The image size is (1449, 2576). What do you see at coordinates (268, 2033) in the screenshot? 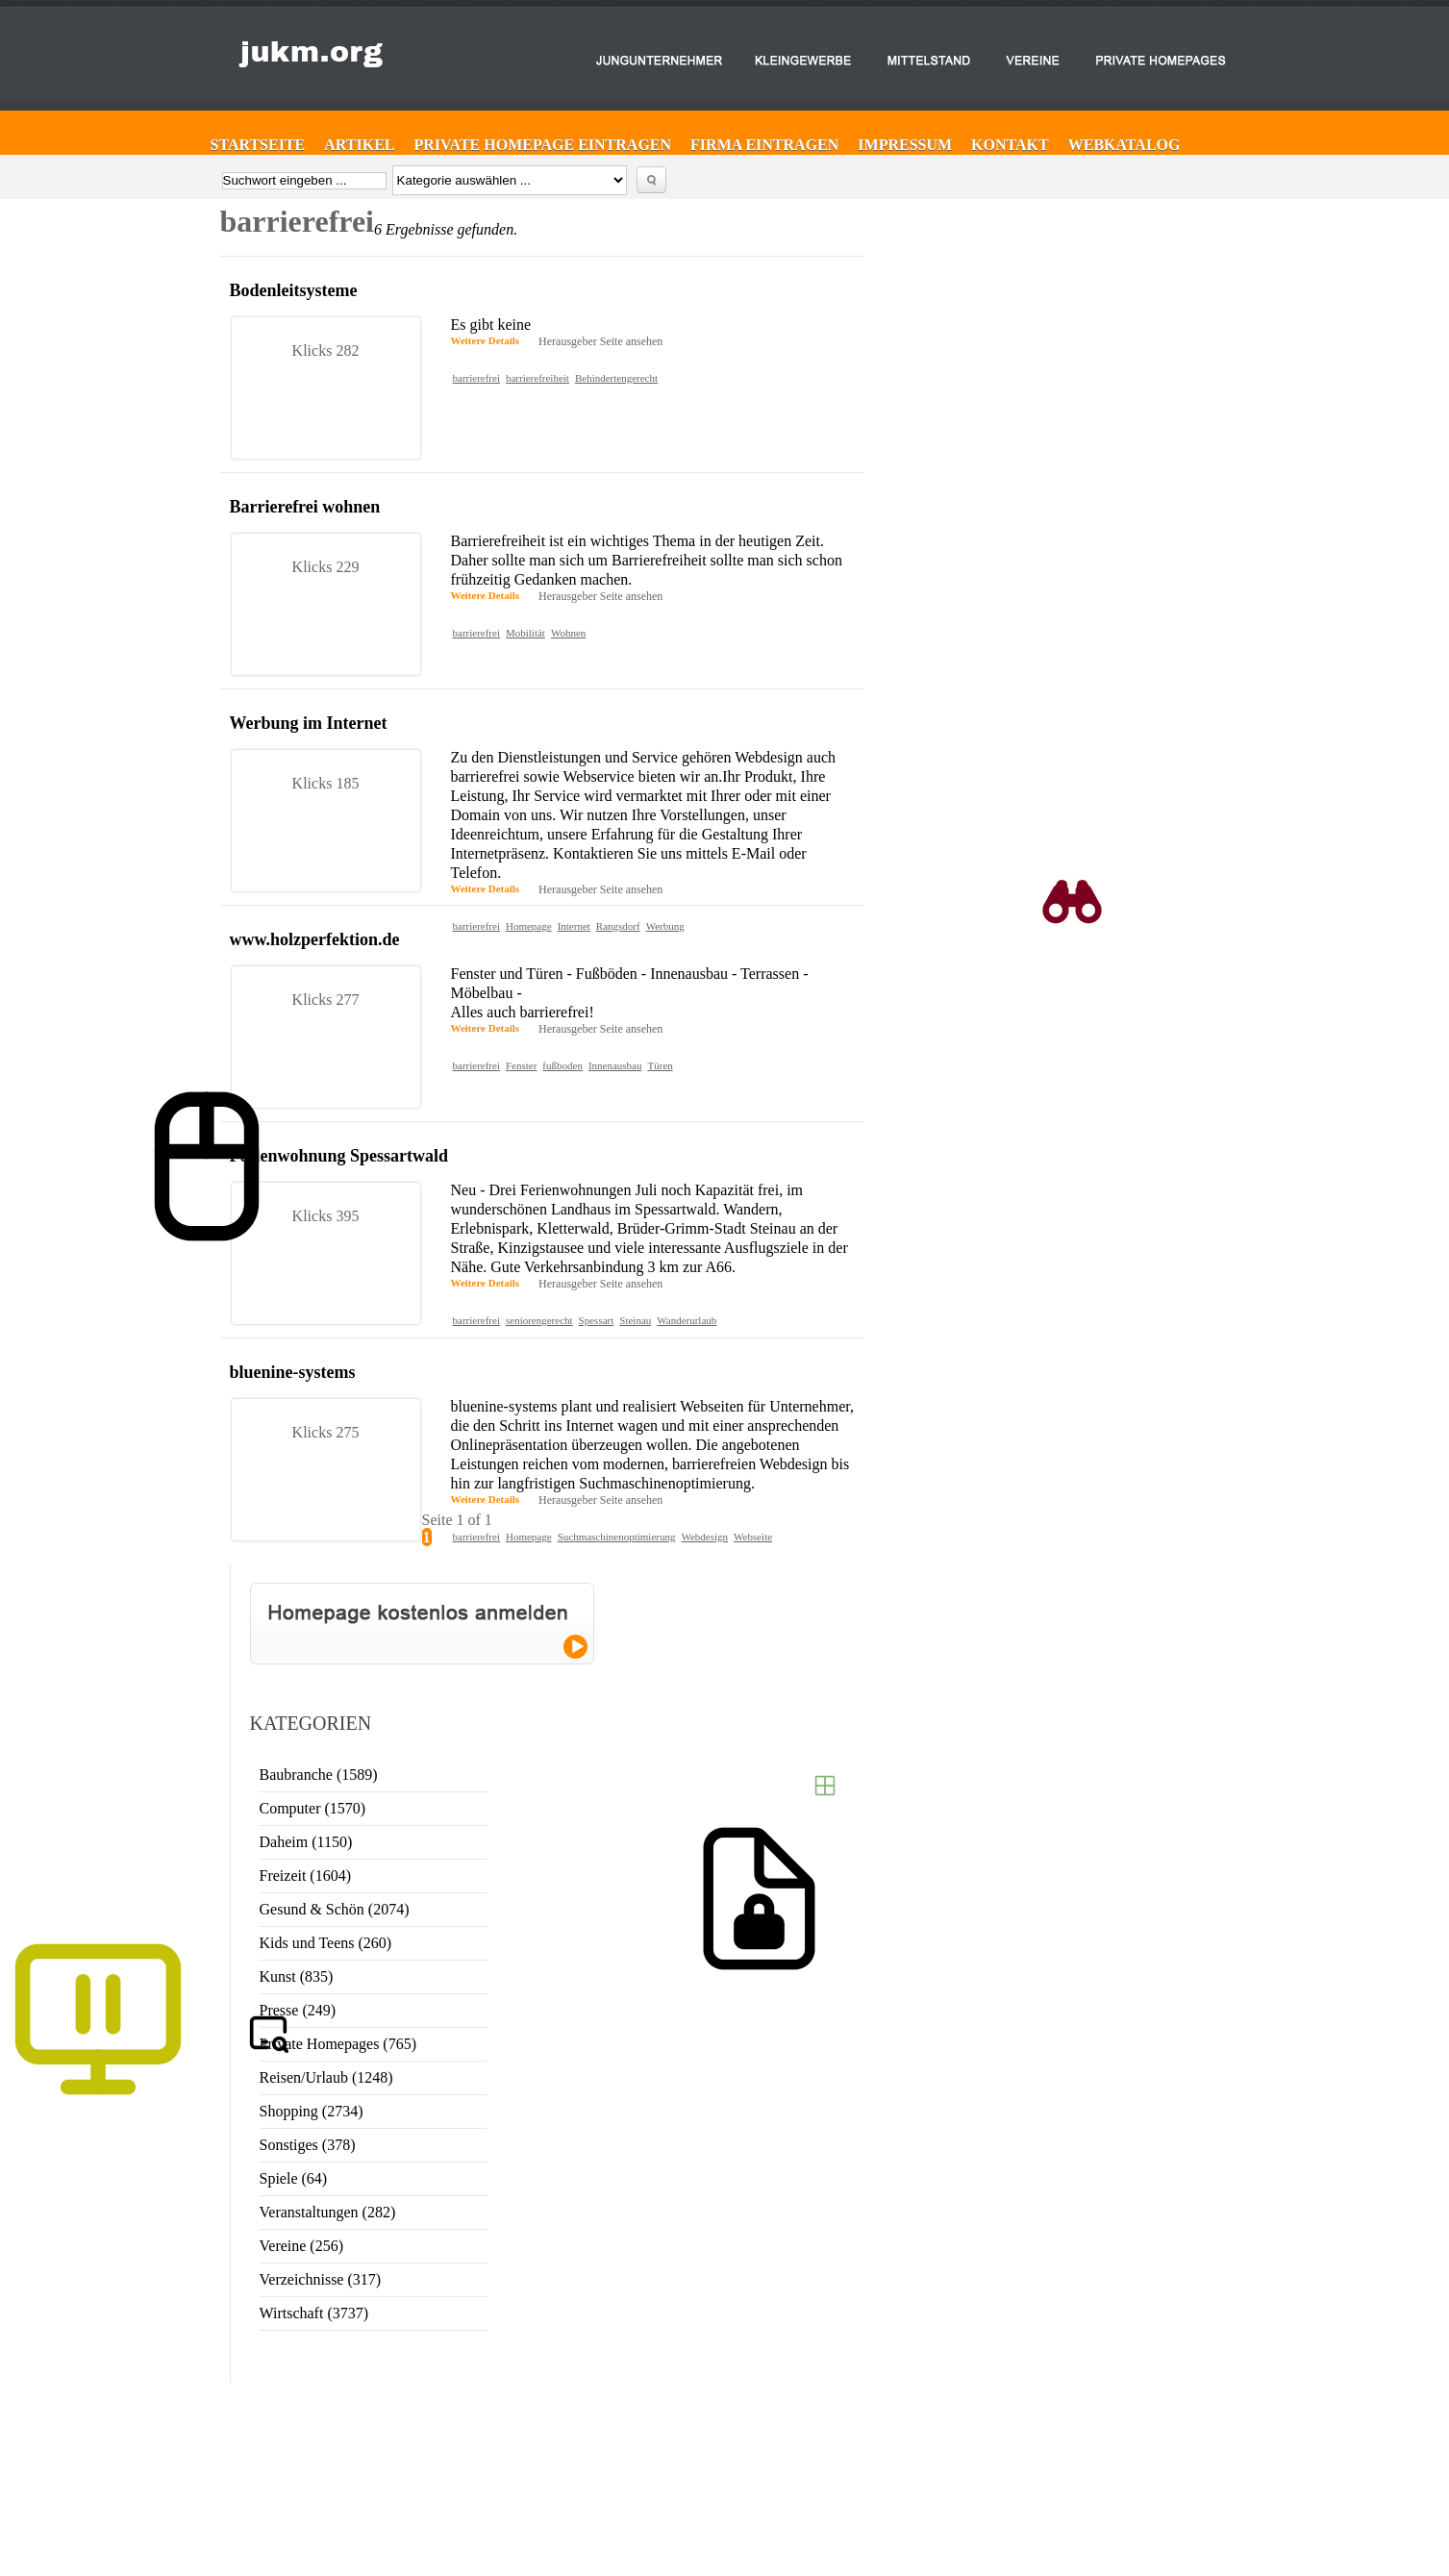
I see `search content on tablet device` at bounding box center [268, 2033].